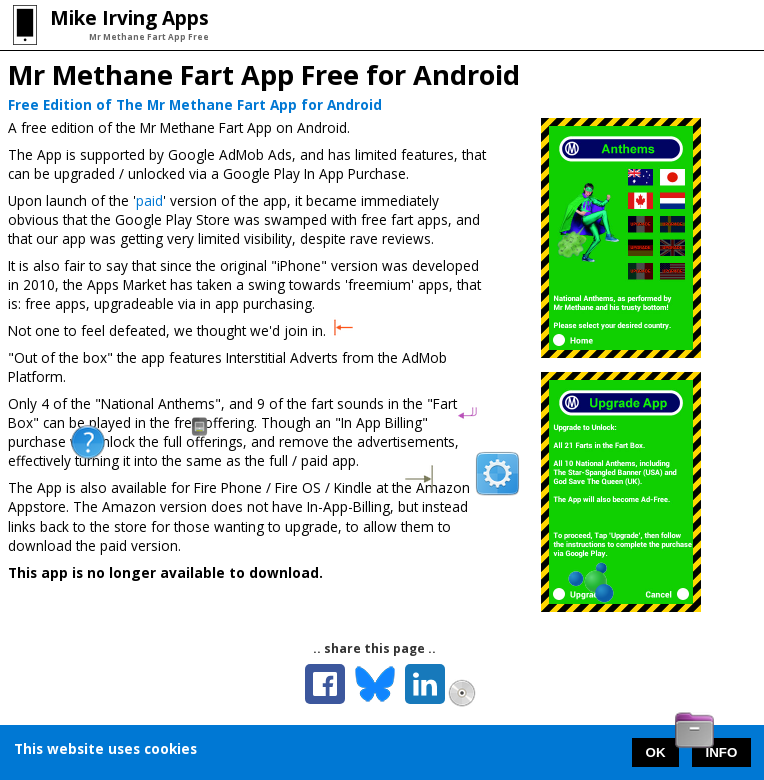 Image resolution: width=764 pixels, height=780 pixels. Describe the element at coordinates (88, 442) in the screenshot. I see `access help or frequently asked questions` at that location.